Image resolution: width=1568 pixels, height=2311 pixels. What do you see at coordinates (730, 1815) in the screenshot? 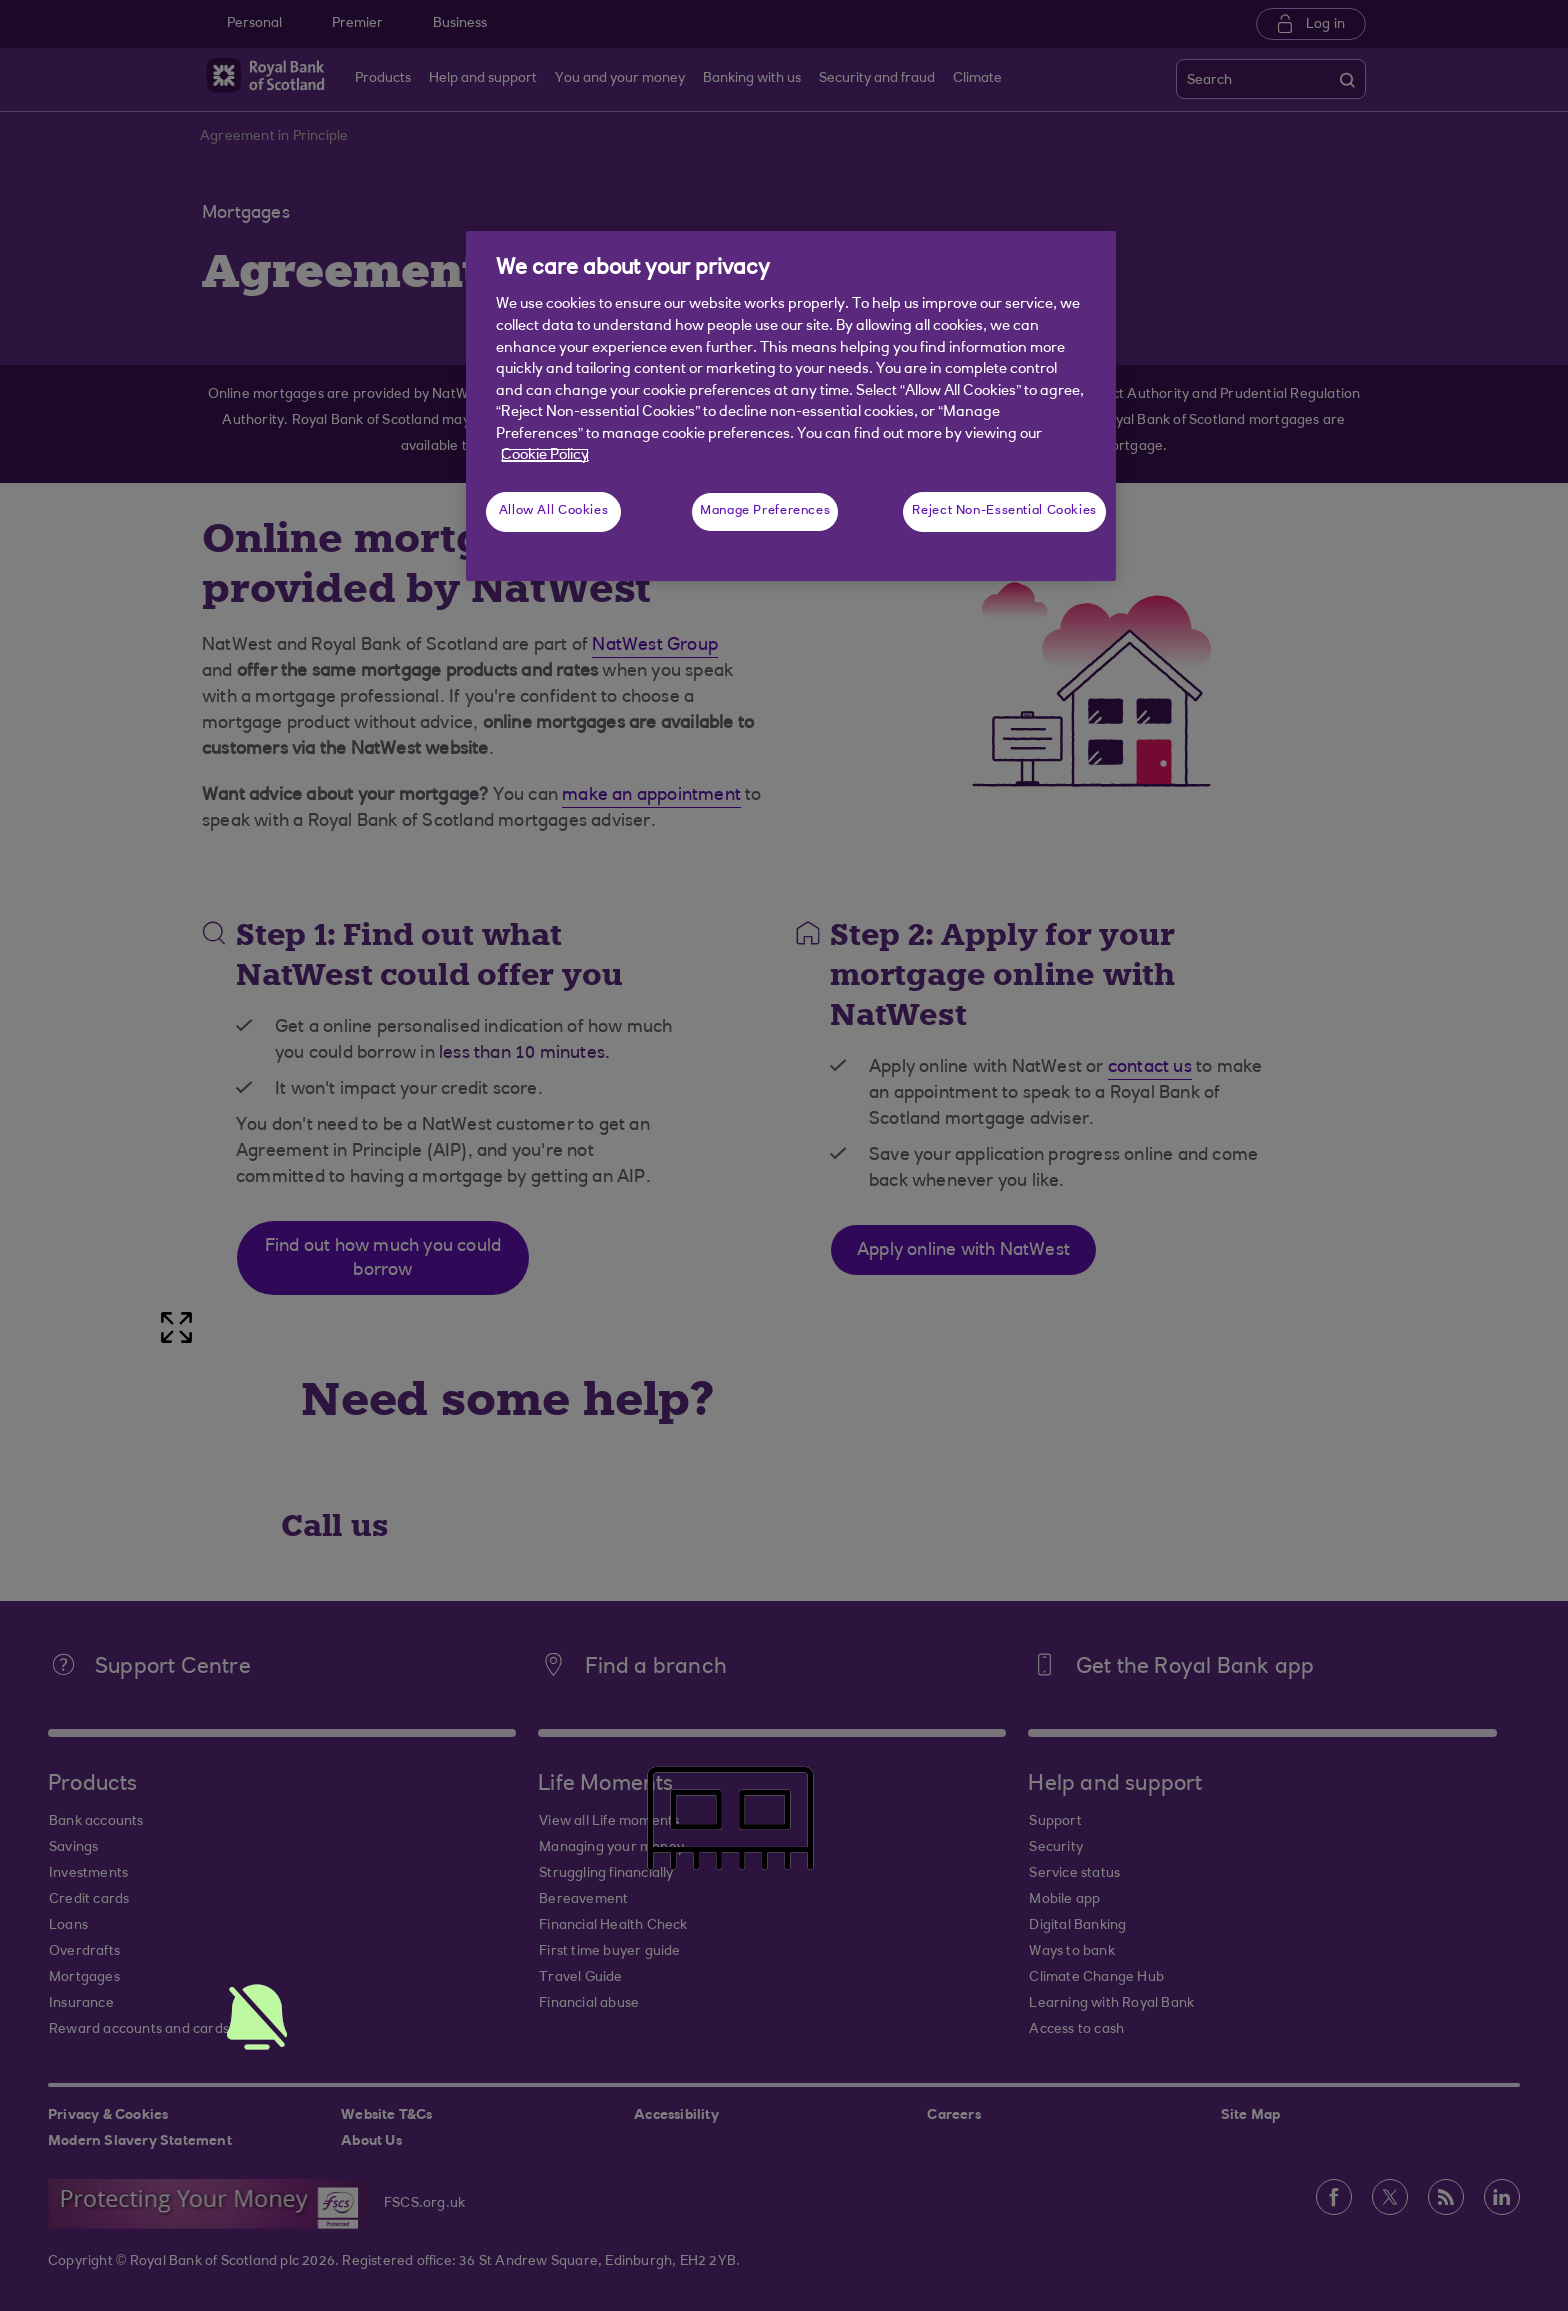
I see `view device memory or RAM usage` at bounding box center [730, 1815].